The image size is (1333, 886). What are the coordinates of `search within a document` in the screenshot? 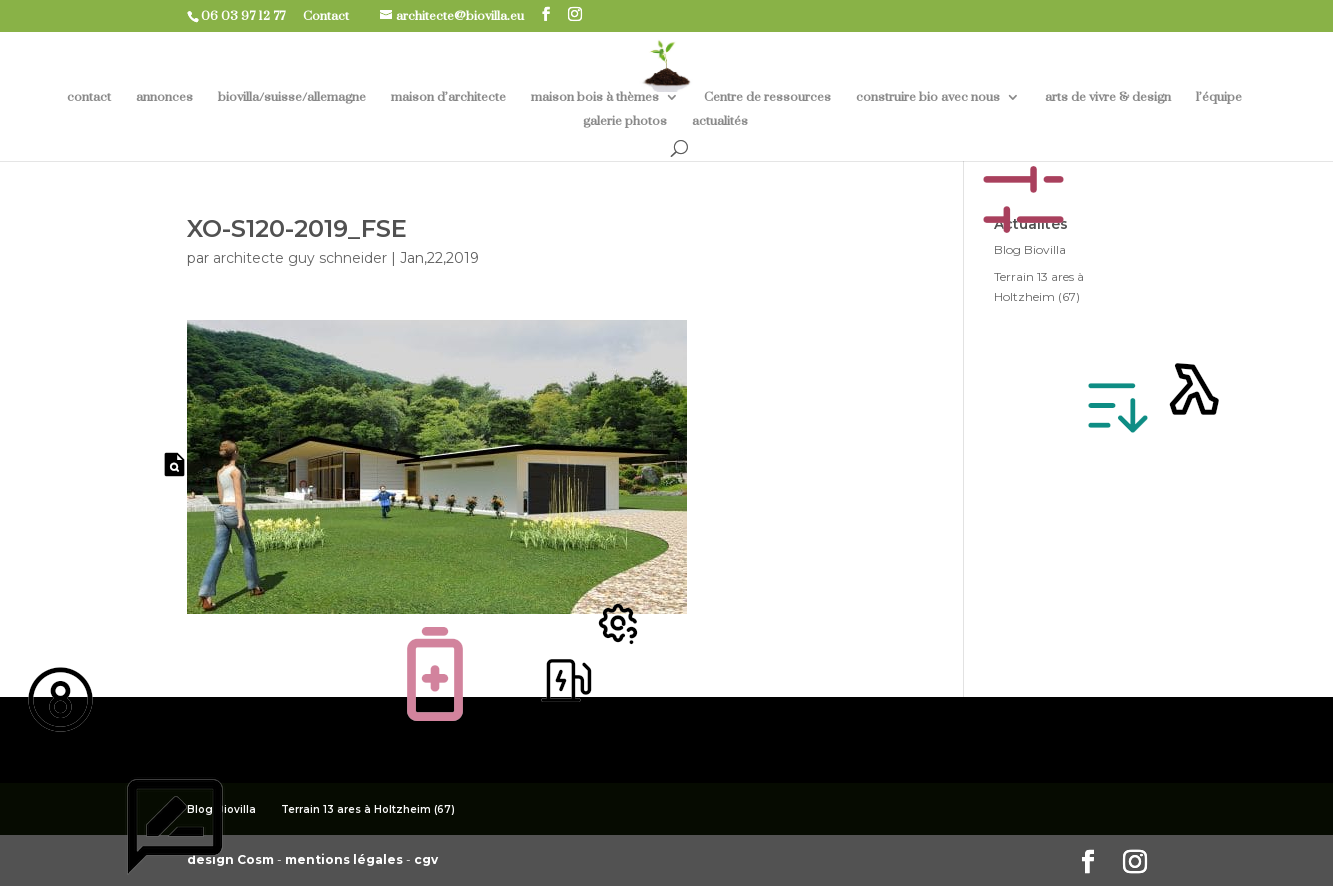 It's located at (174, 464).